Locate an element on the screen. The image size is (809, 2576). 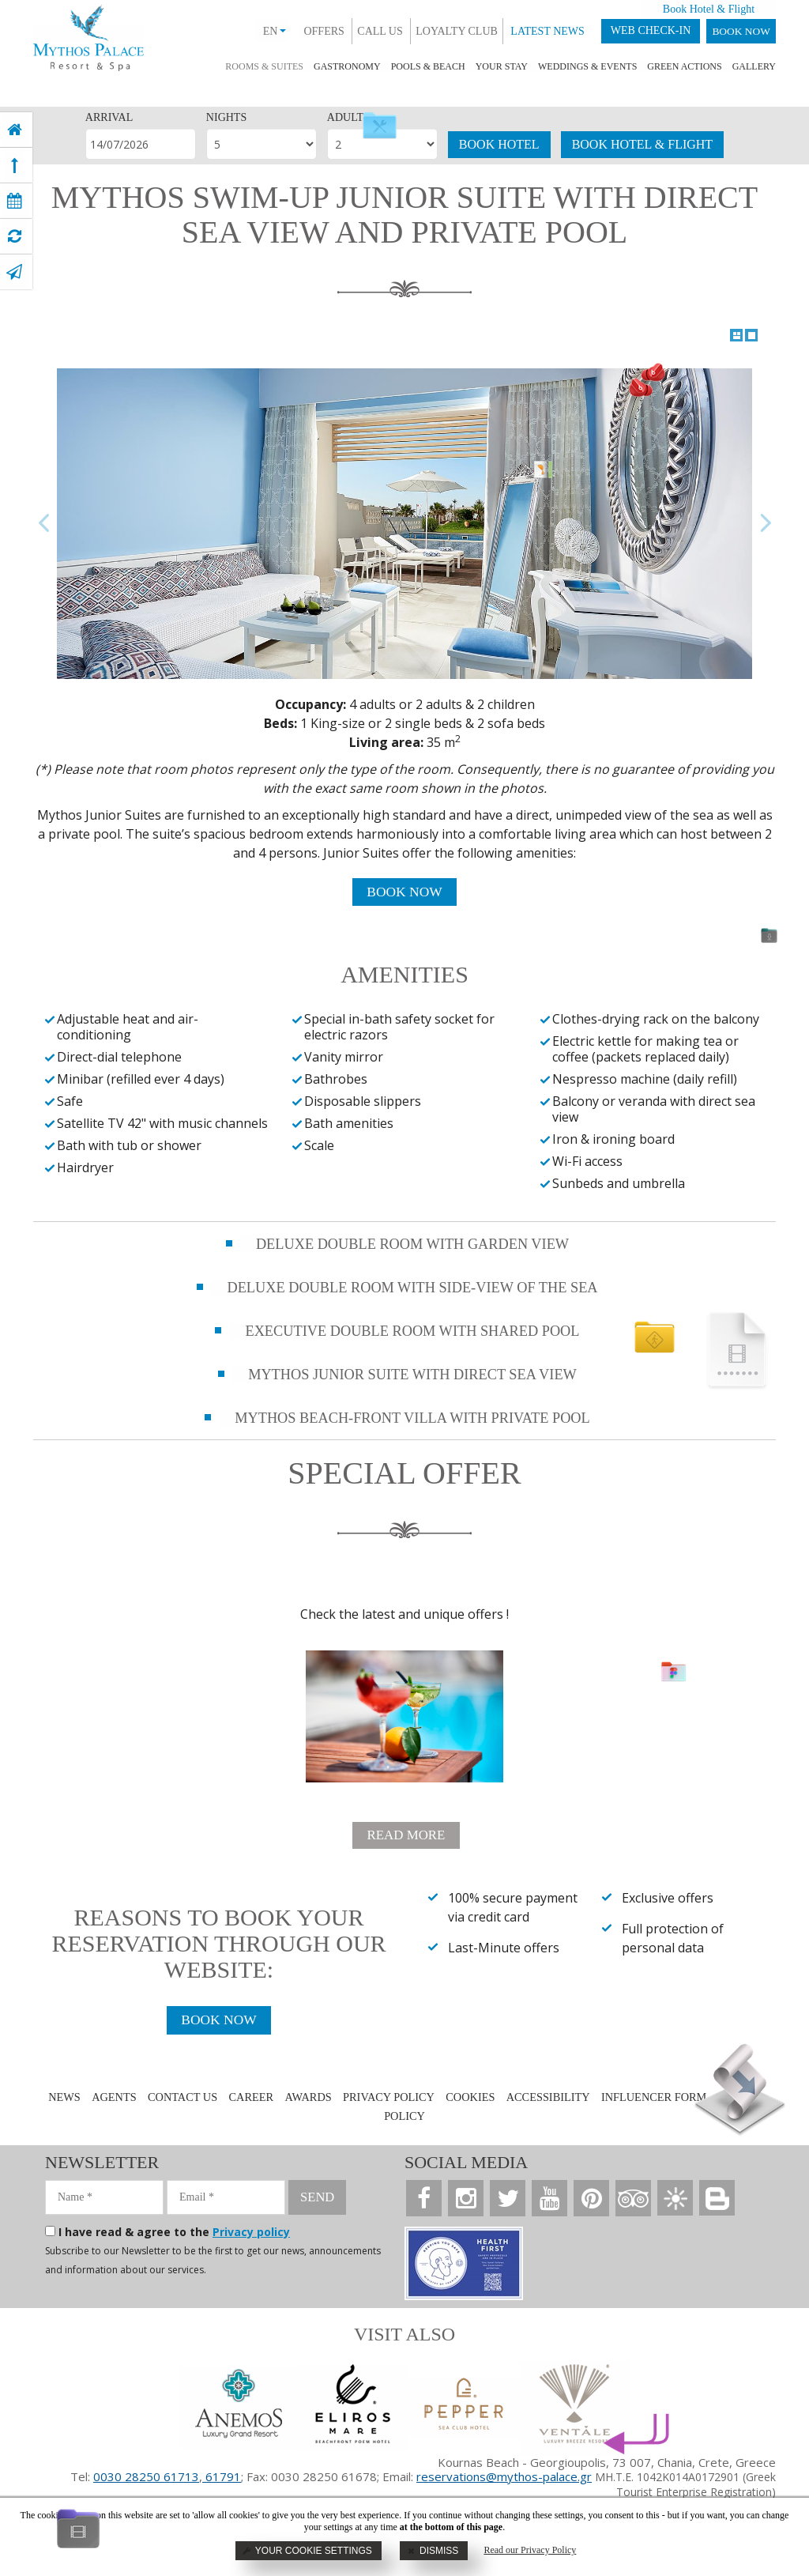
access your downloads folder is located at coordinates (769, 935).